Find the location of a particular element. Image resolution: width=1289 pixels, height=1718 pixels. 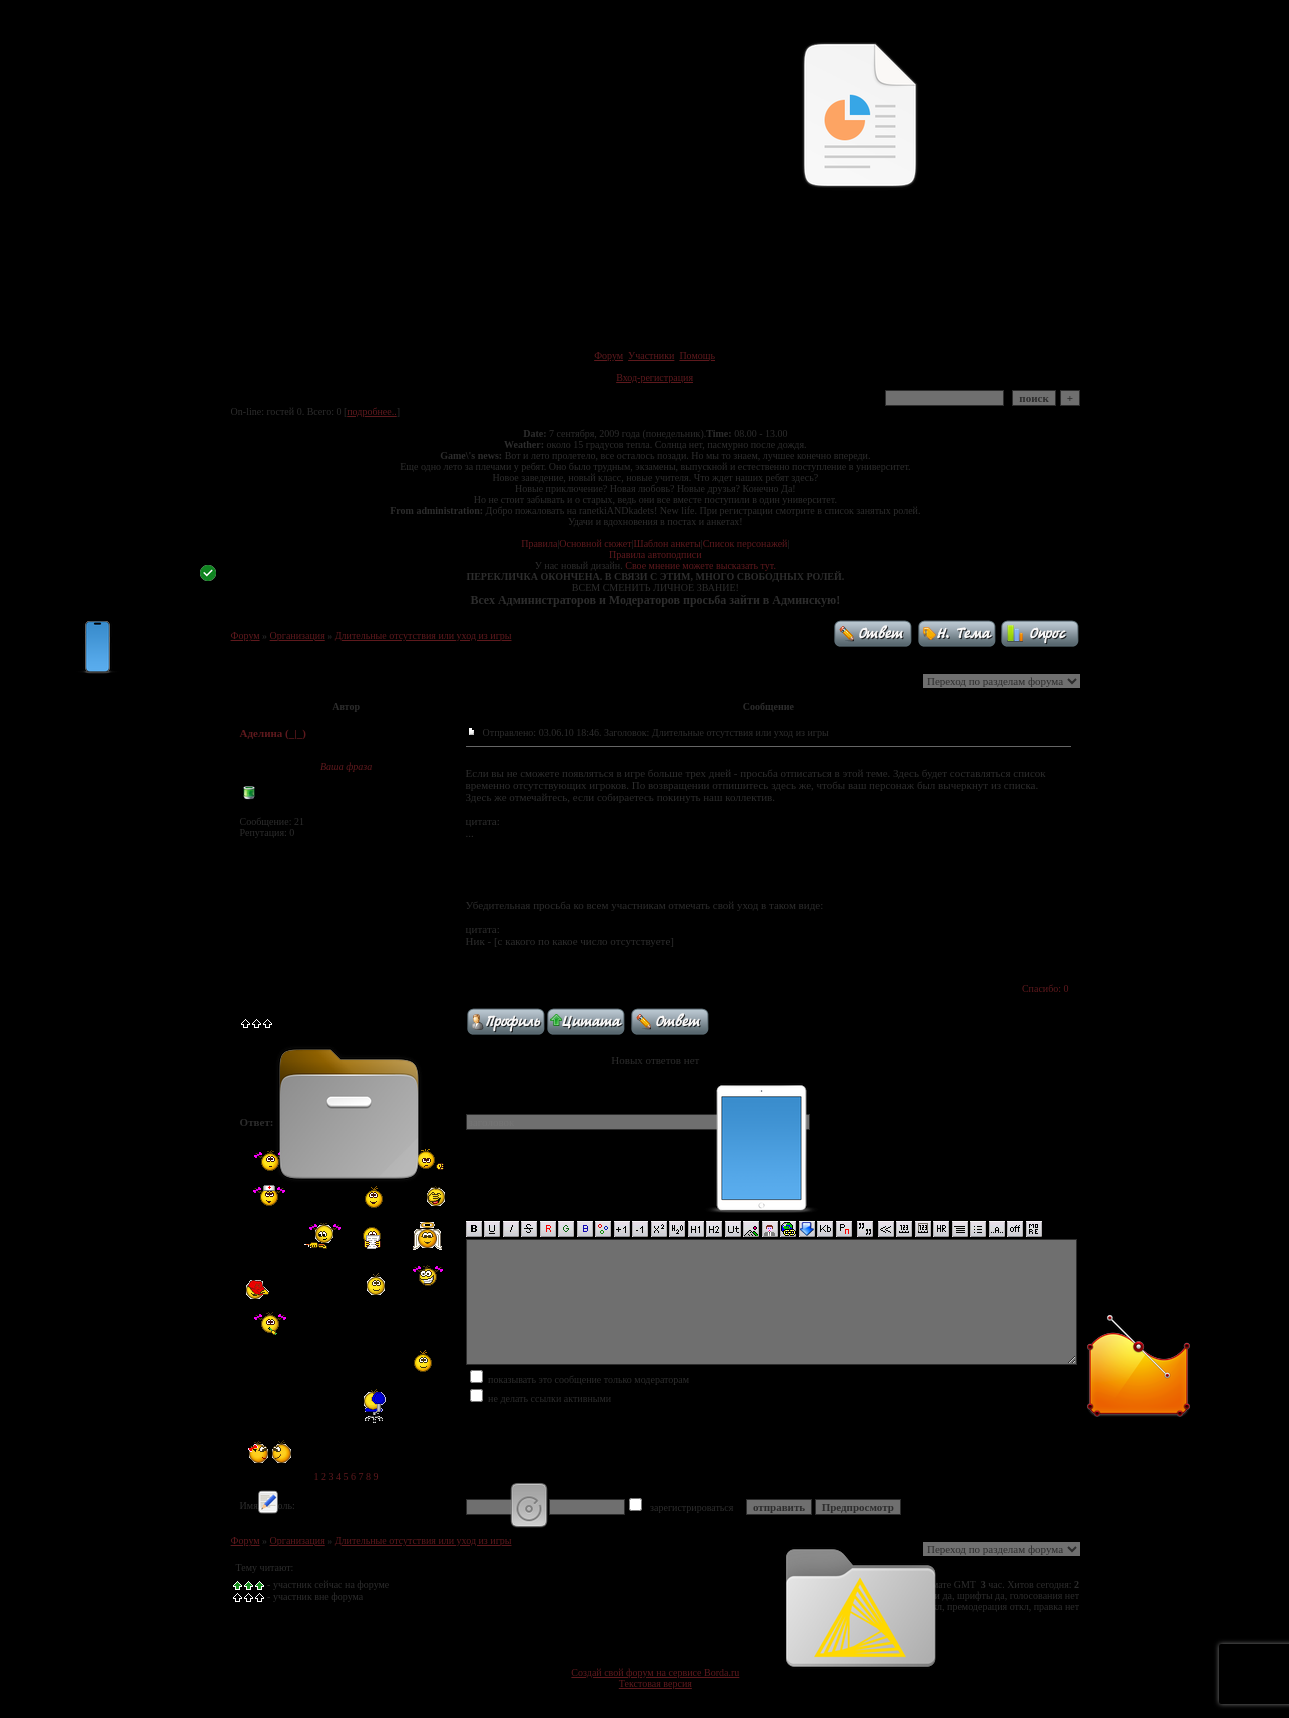

access hard drive storage is located at coordinates (529, 1505).